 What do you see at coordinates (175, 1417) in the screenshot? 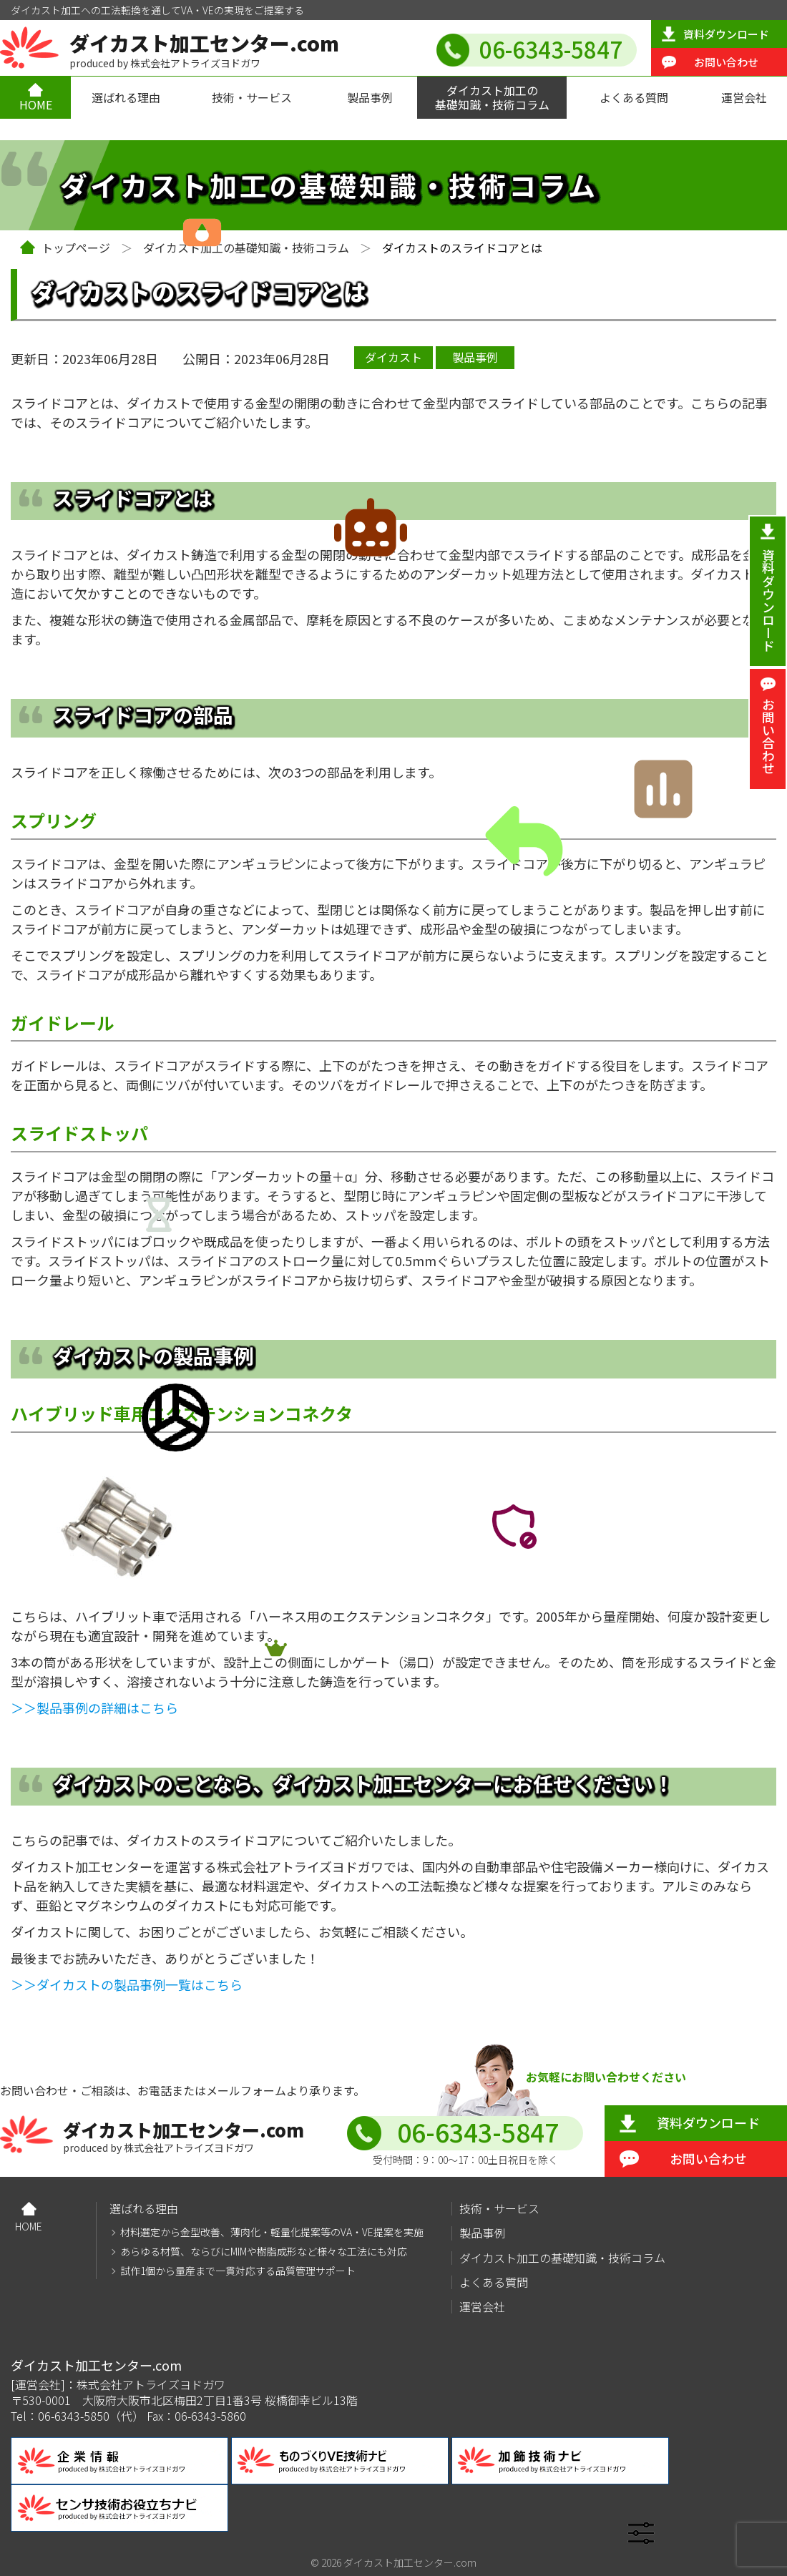
I see `access volleyball or sports content` at bounding box center [175, 1417].